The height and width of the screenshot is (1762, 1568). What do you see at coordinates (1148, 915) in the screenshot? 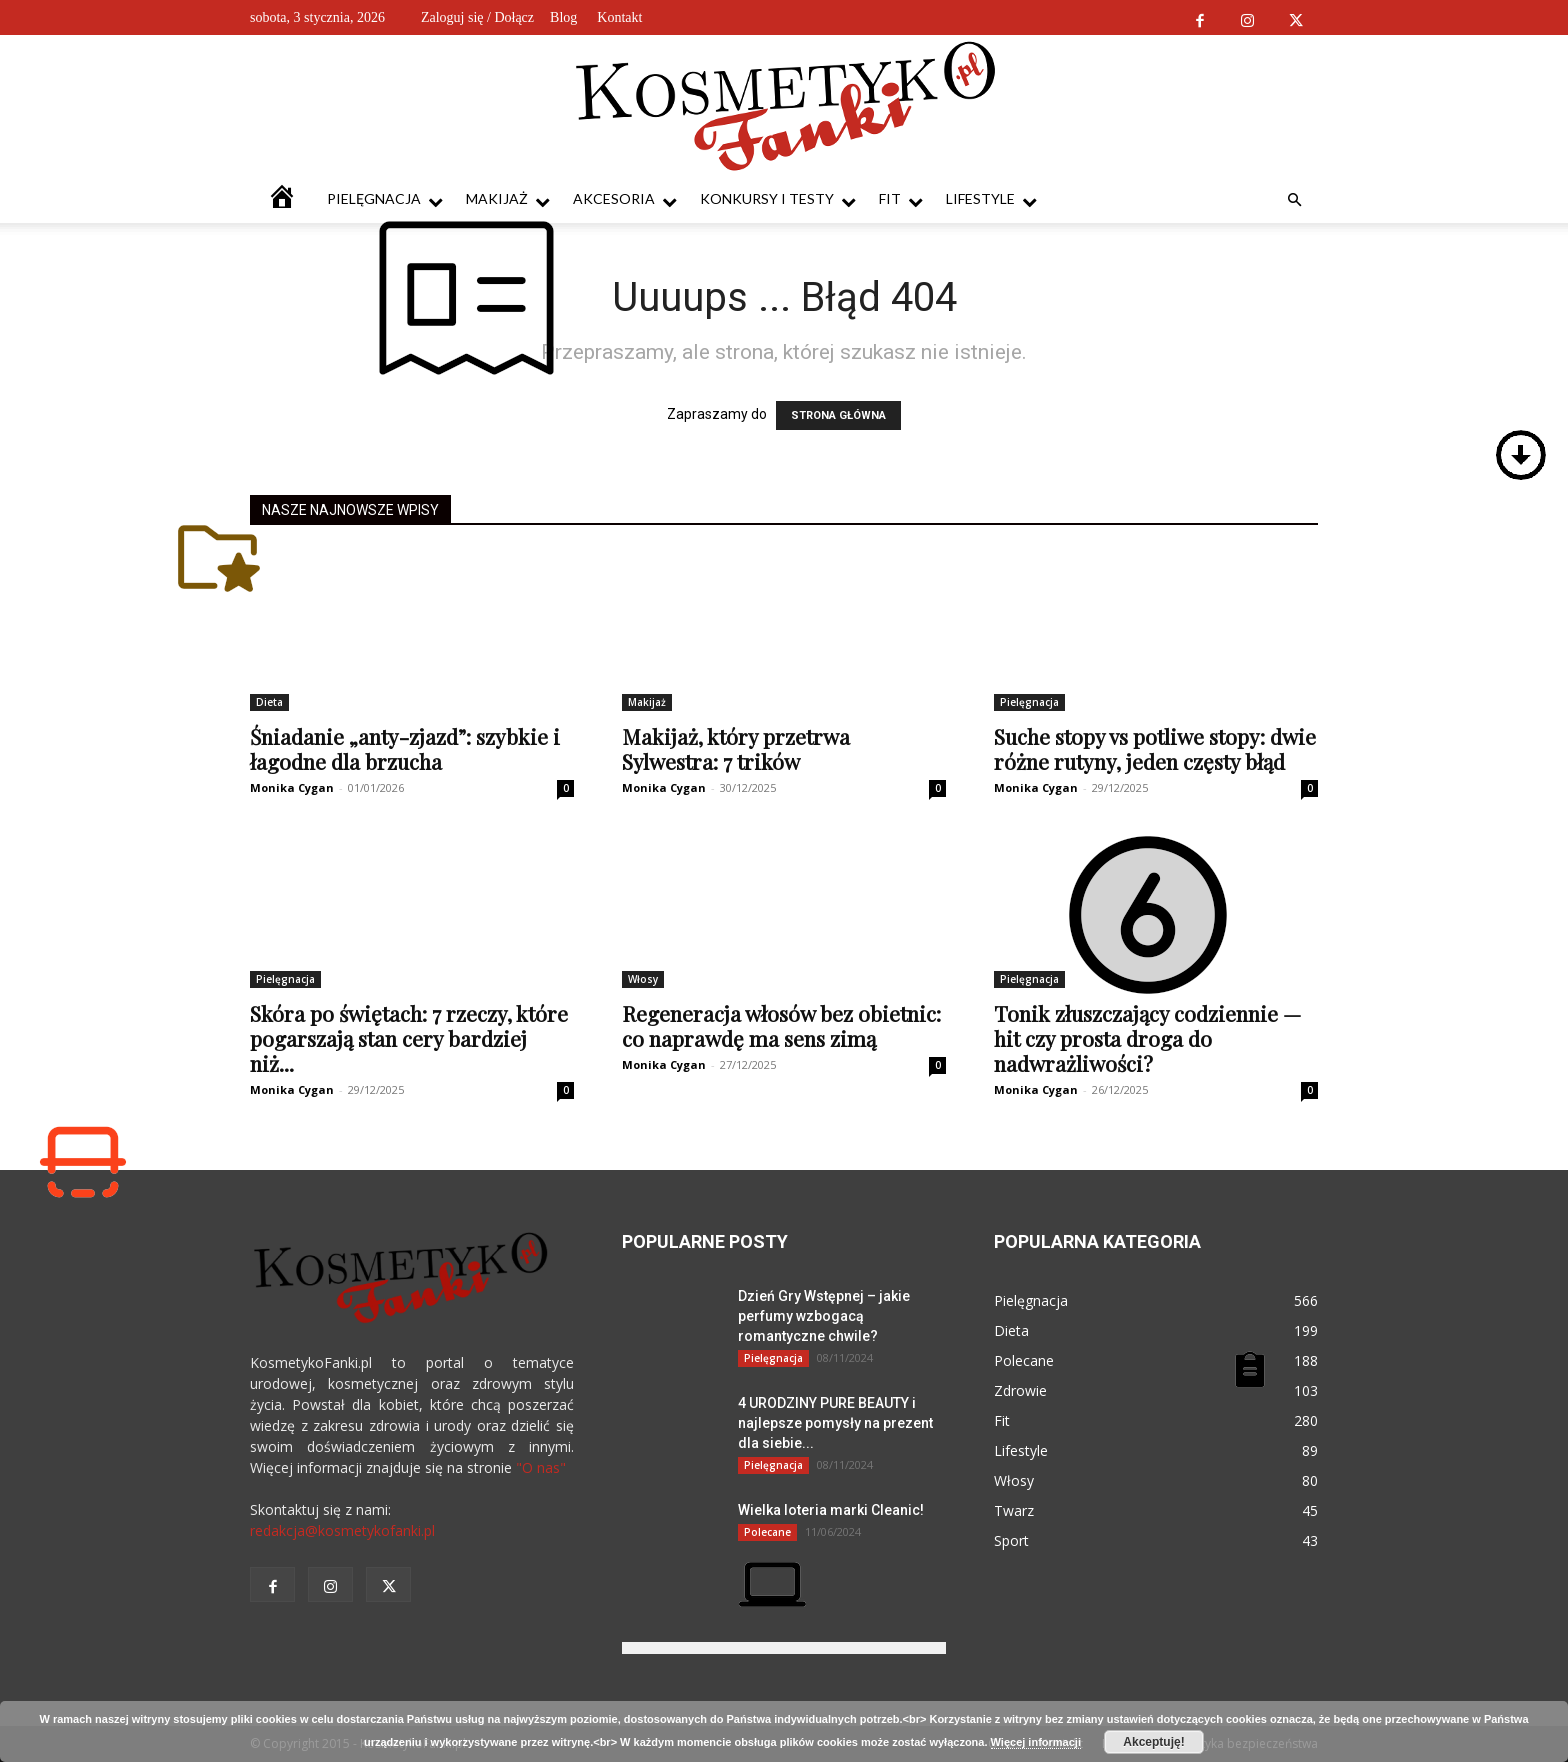
I see `indicates step 6 in a multi-step process` at bounding box center [1148, 915].